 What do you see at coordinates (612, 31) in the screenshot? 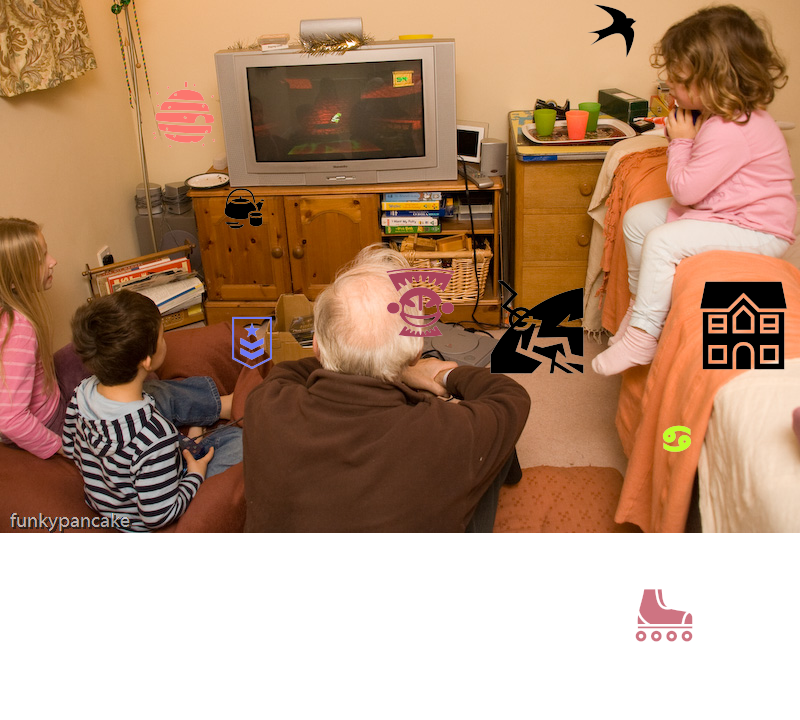
I see `swallow bird icon for nature or wildlife category` at bounding box center [612, 31].